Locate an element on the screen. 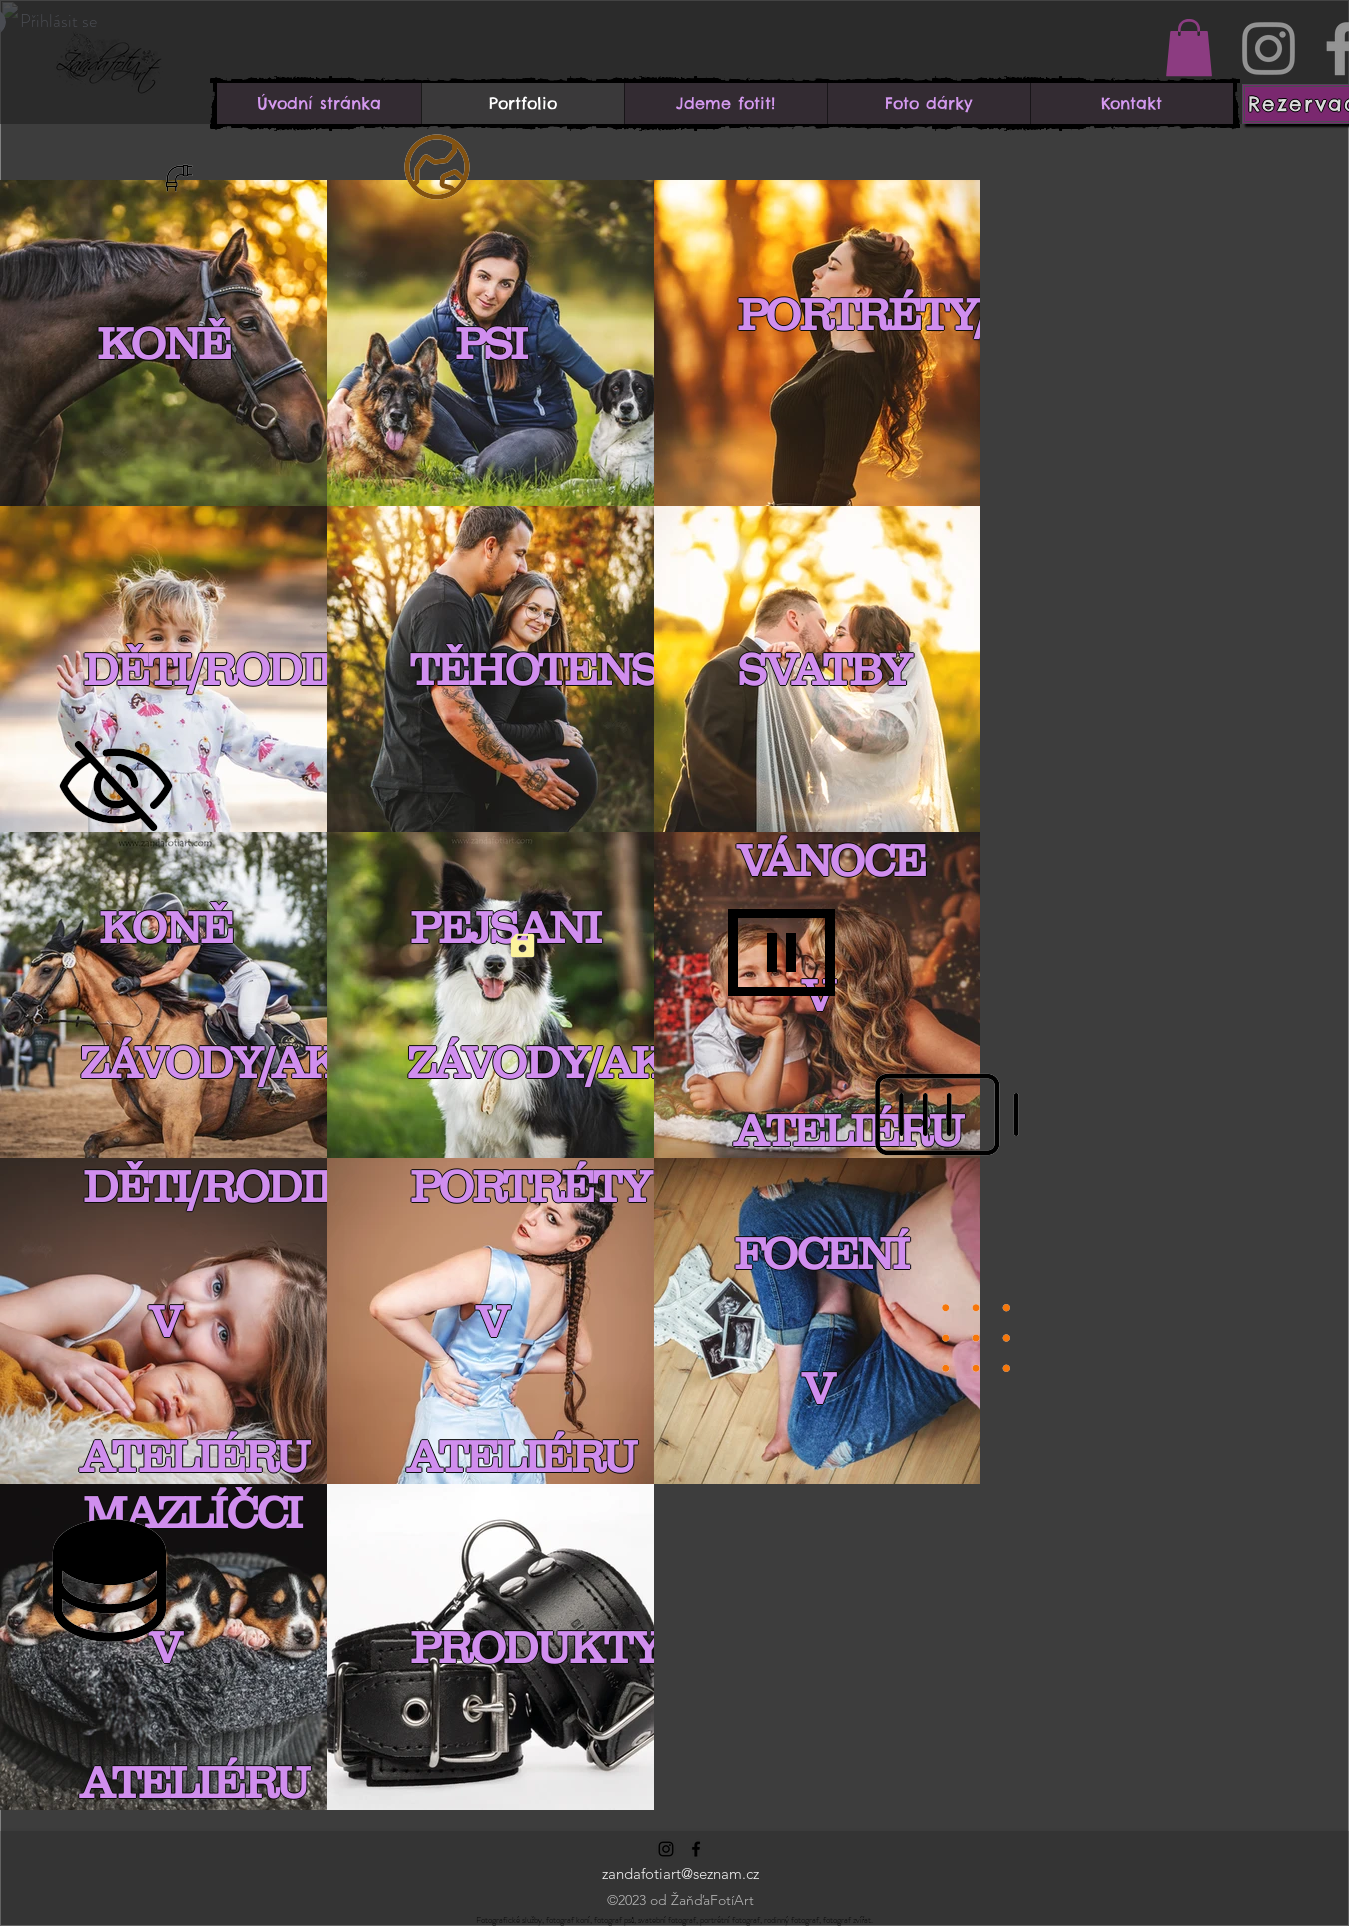 The image size is (1349, 1926). pause a presentation or slideshow is located at coordinates (781, 952).